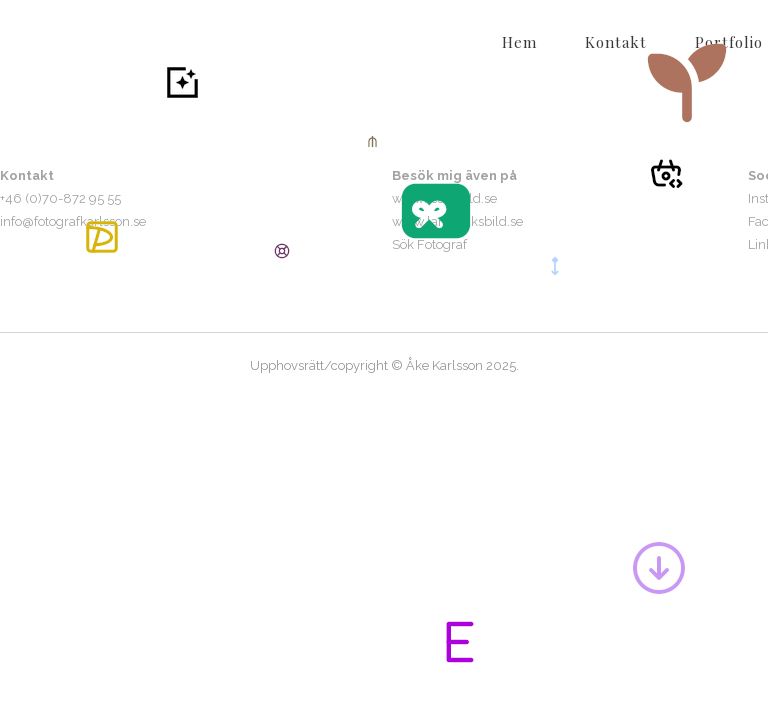 Image resolution: width=768 pixels, height=720 pixels. Describe the element at coordinates (460, 642) in the screenshot. I see `represents the letter E in text formatting or typography options` at that location.